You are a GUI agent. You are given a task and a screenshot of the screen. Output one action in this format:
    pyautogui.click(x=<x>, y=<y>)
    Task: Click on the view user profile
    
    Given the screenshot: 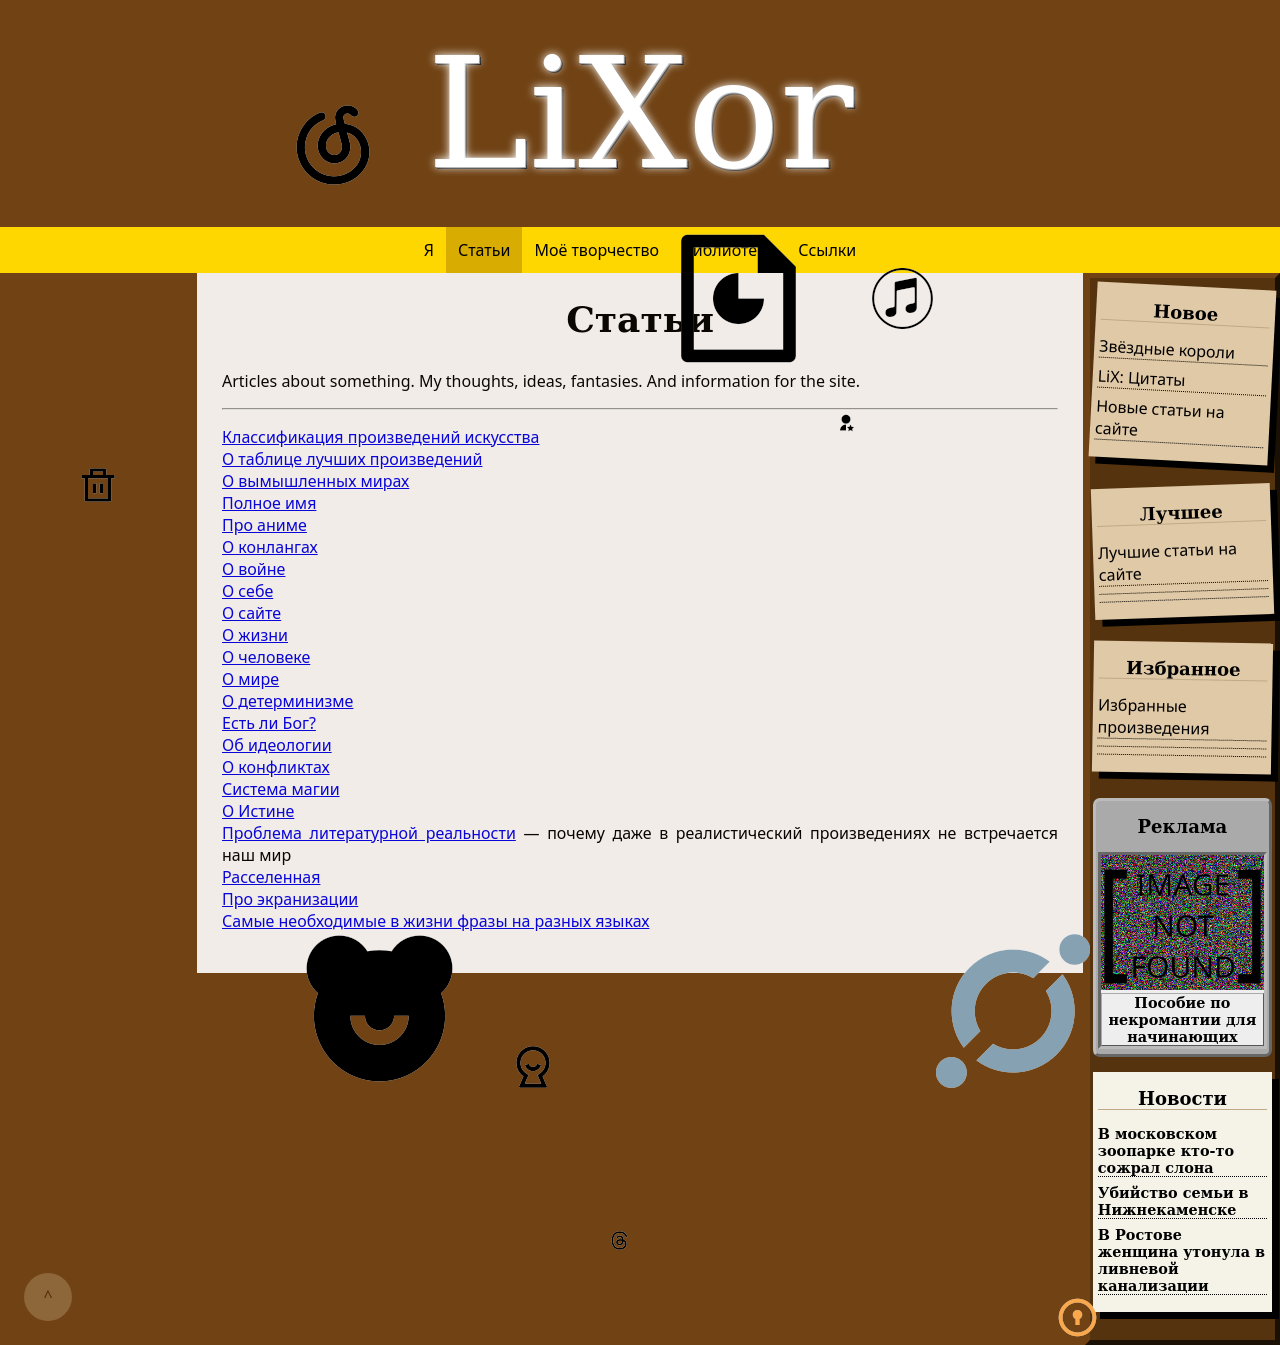 What is the action you would take?
    pyautogui.click(x=533, y=1067)
    